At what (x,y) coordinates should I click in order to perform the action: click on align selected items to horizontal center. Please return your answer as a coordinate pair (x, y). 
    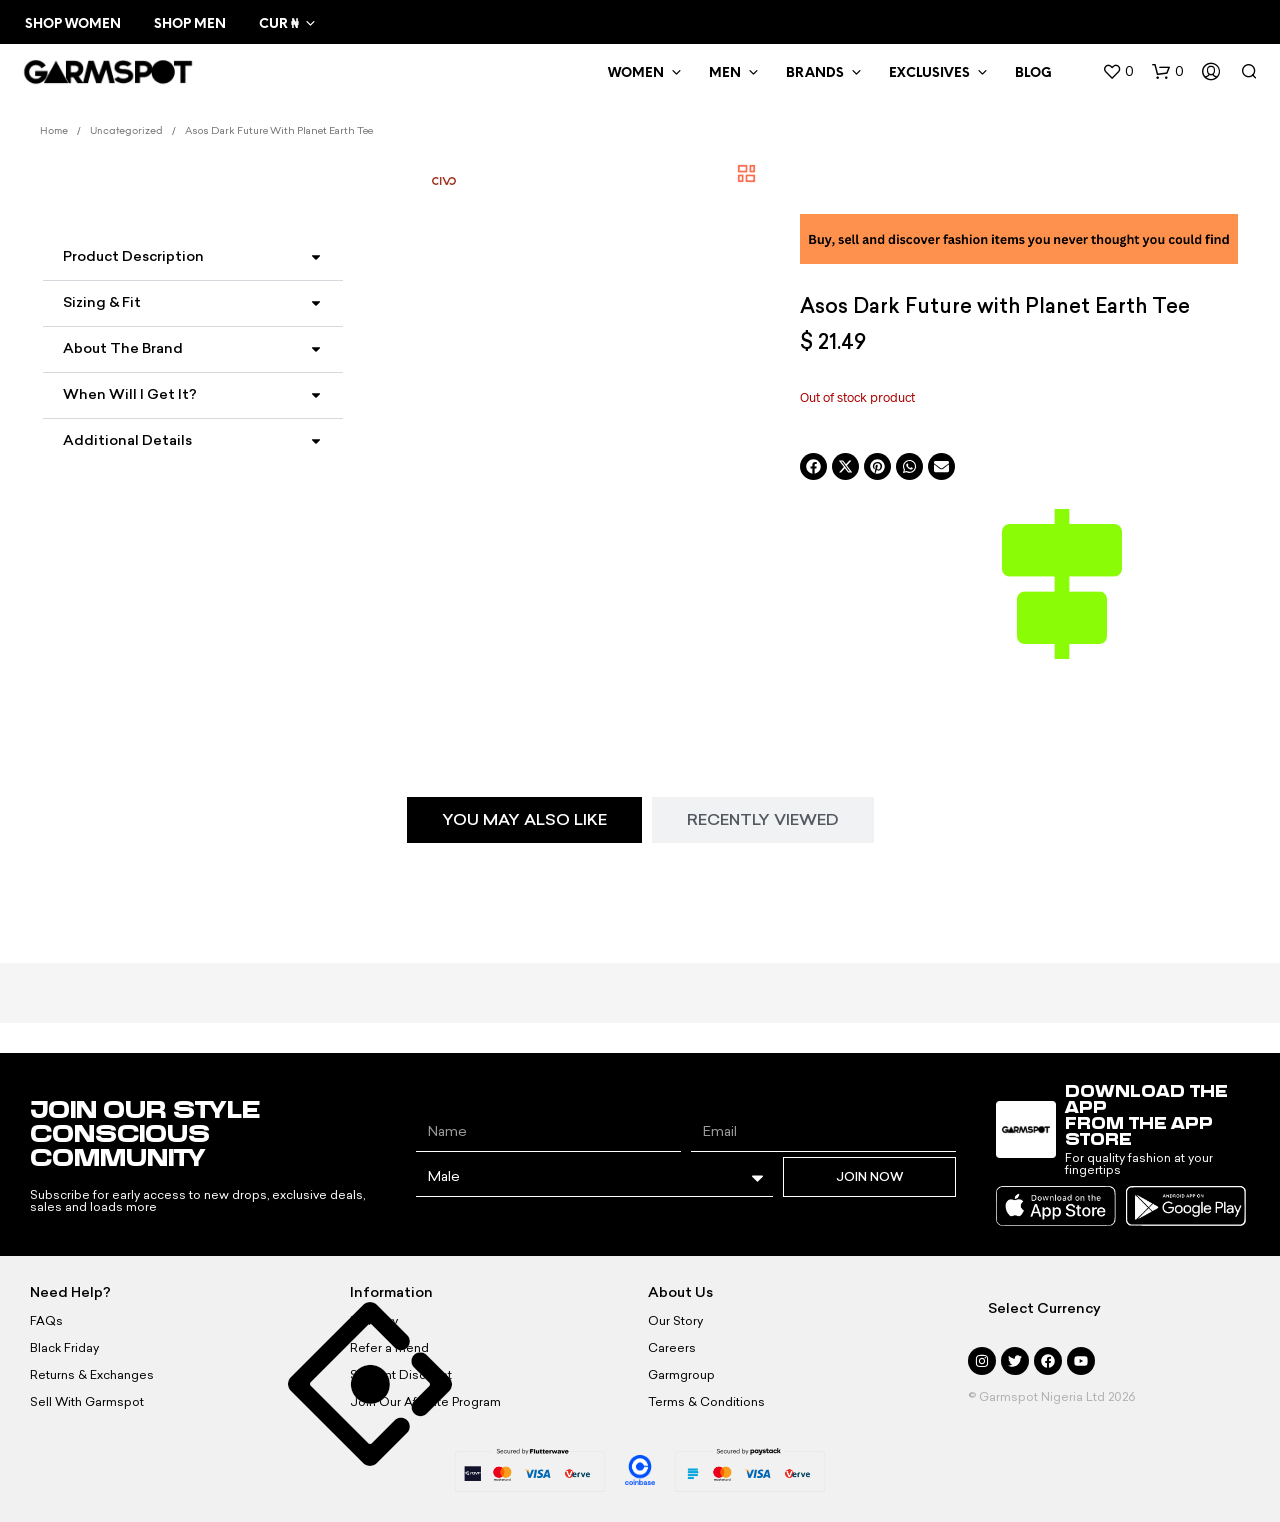
    Looking at the image, I should click on (1062, 584).